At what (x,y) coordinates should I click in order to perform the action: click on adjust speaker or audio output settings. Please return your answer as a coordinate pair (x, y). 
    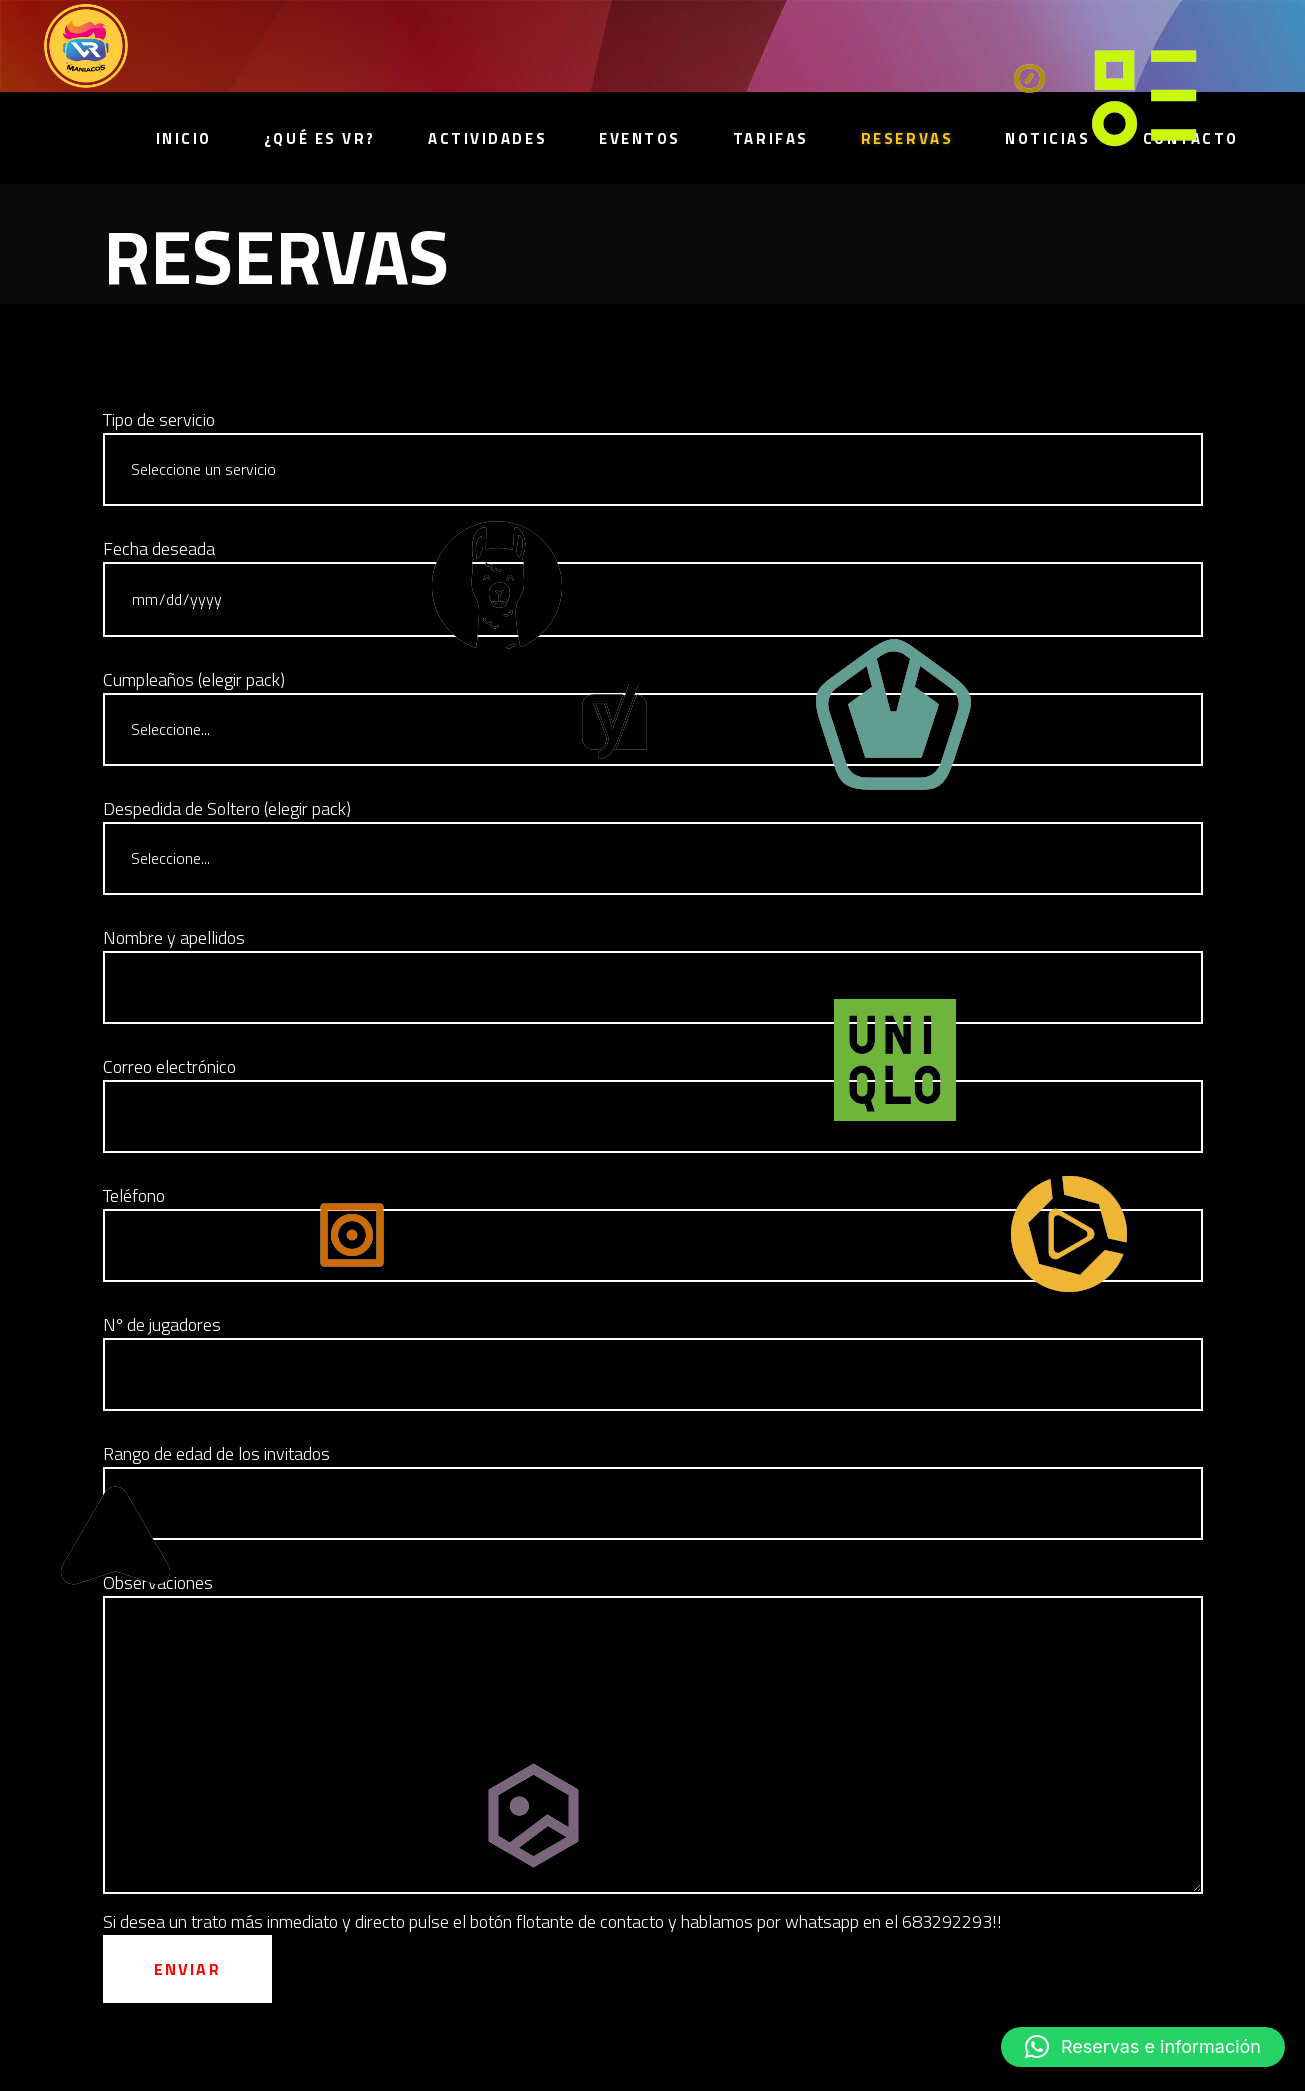
    Looking at the image, I should click on (352, 1235).